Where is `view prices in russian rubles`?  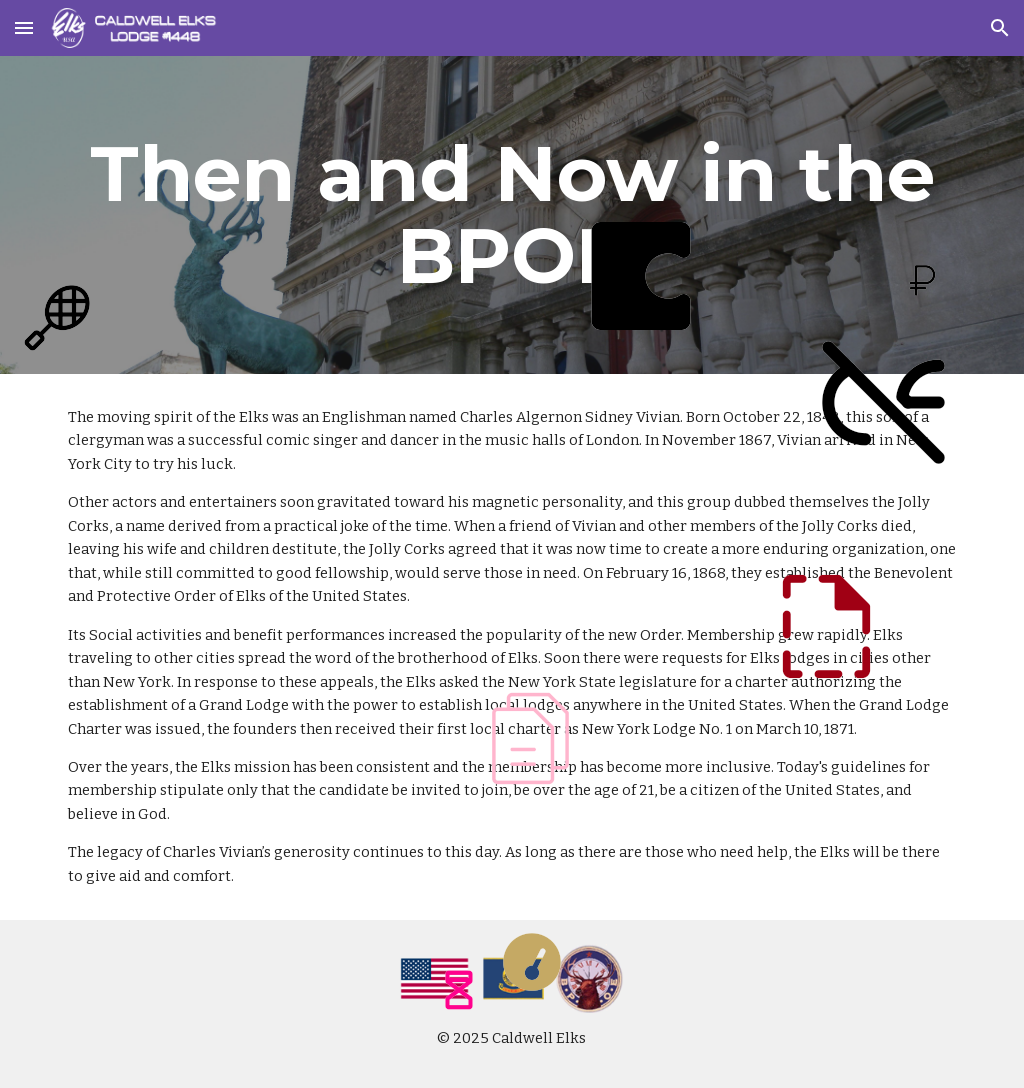 view prices in russian rubles is located at coordinates (922, 280).